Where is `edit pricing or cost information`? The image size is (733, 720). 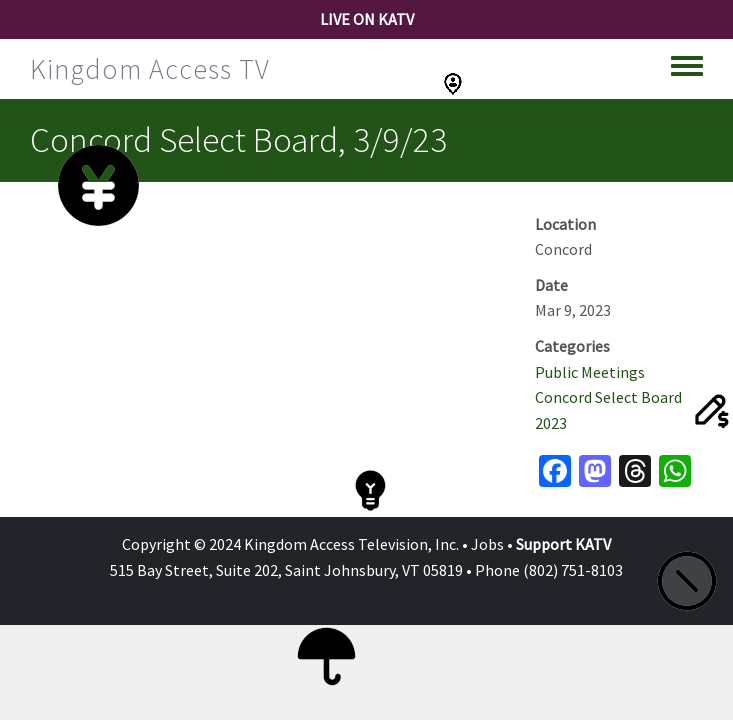 edit pricing or cost information is located at coordinates (711, 409).